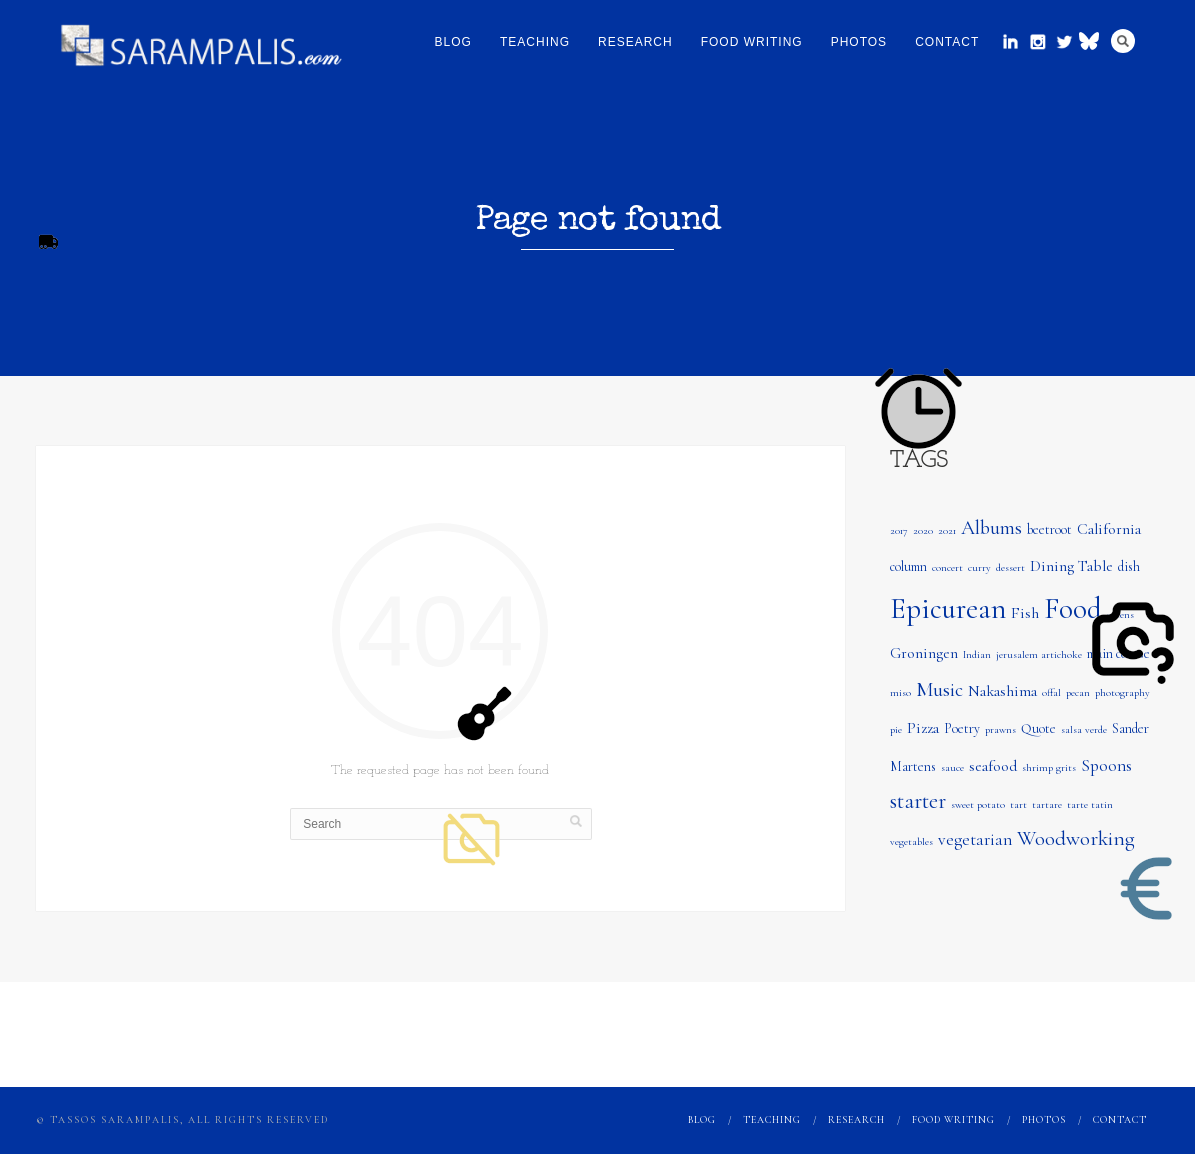 The height and width of the screenshot is (1154, 1195). What do you see at coordinates (918, 408) in the screenshot?
I see `set an alarm or timer` at bounding box center [918, 408].